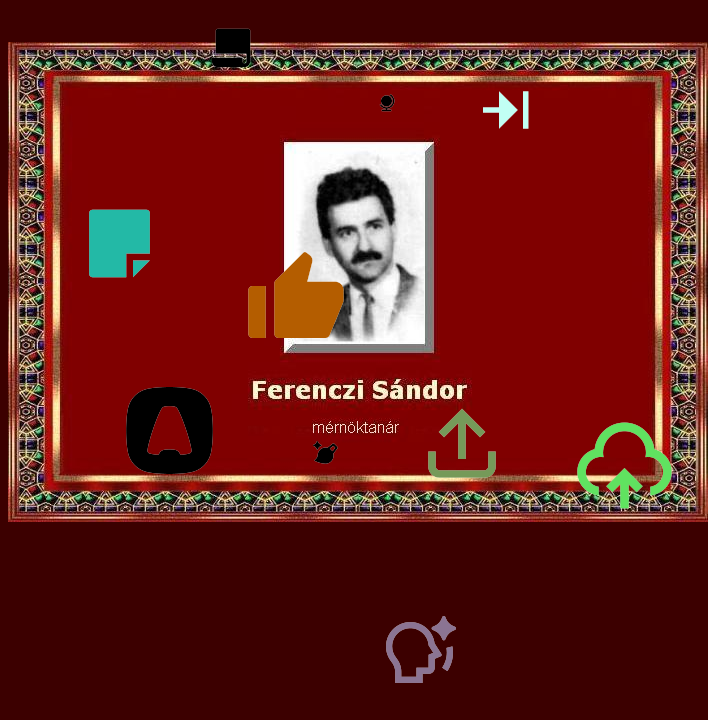 The width and height of the screenshot is (708, 720). Describe the element at coordinates (233, 48) in the screenshot. I see `view document or paper file` at that location.